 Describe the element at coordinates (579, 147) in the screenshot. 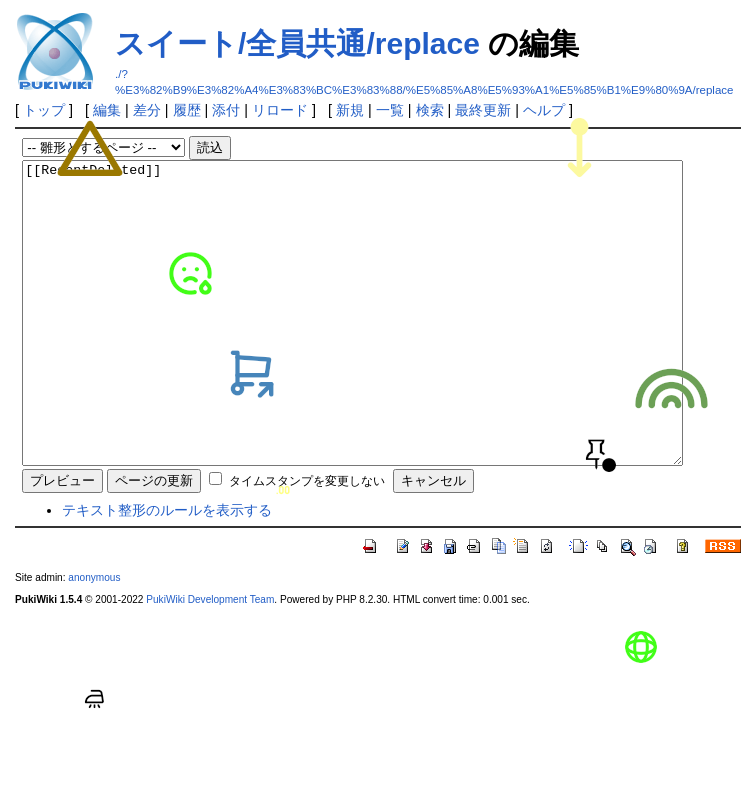

I see `scroll down or view more content` at that location.